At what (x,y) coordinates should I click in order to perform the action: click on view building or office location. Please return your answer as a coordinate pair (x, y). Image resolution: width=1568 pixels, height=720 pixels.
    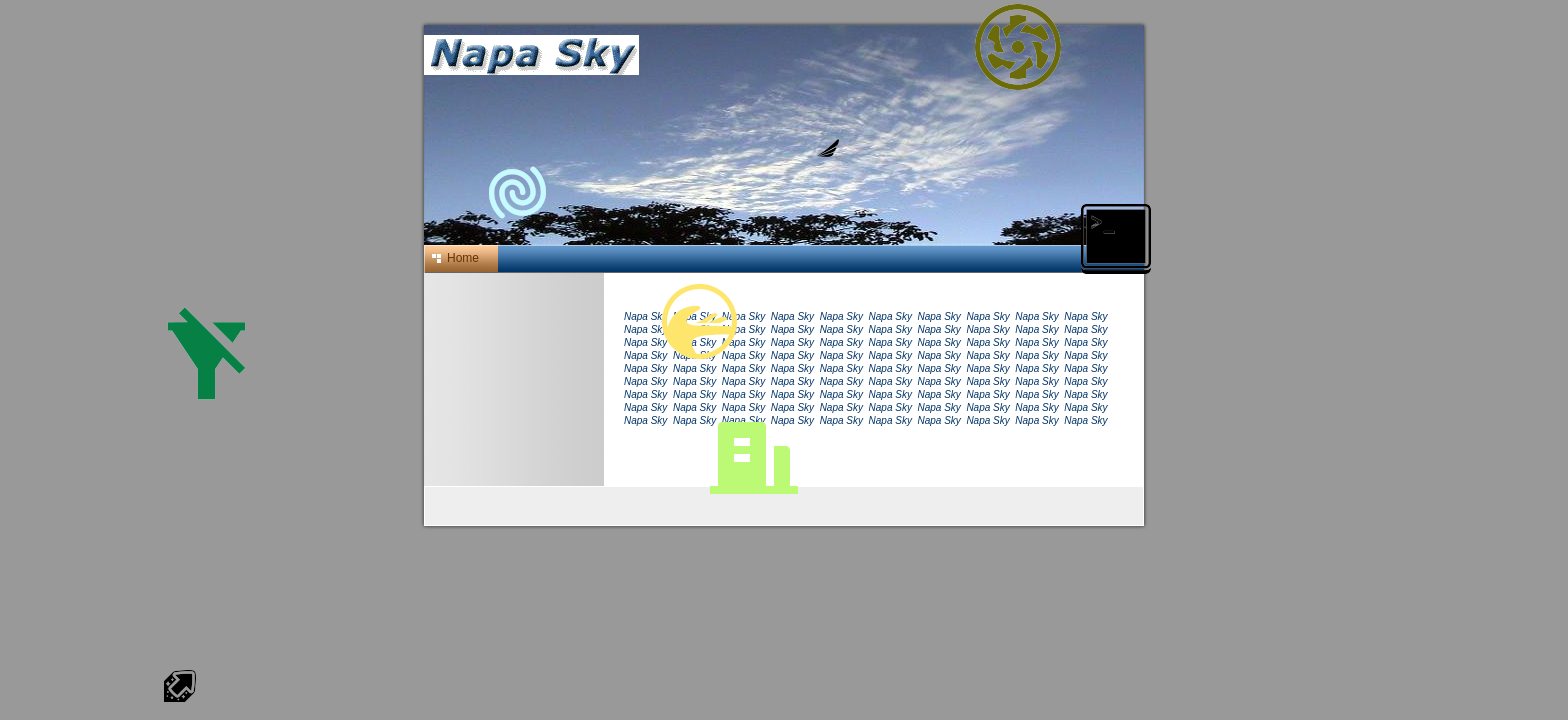
    Looking at the image, I should click on (754, 458).